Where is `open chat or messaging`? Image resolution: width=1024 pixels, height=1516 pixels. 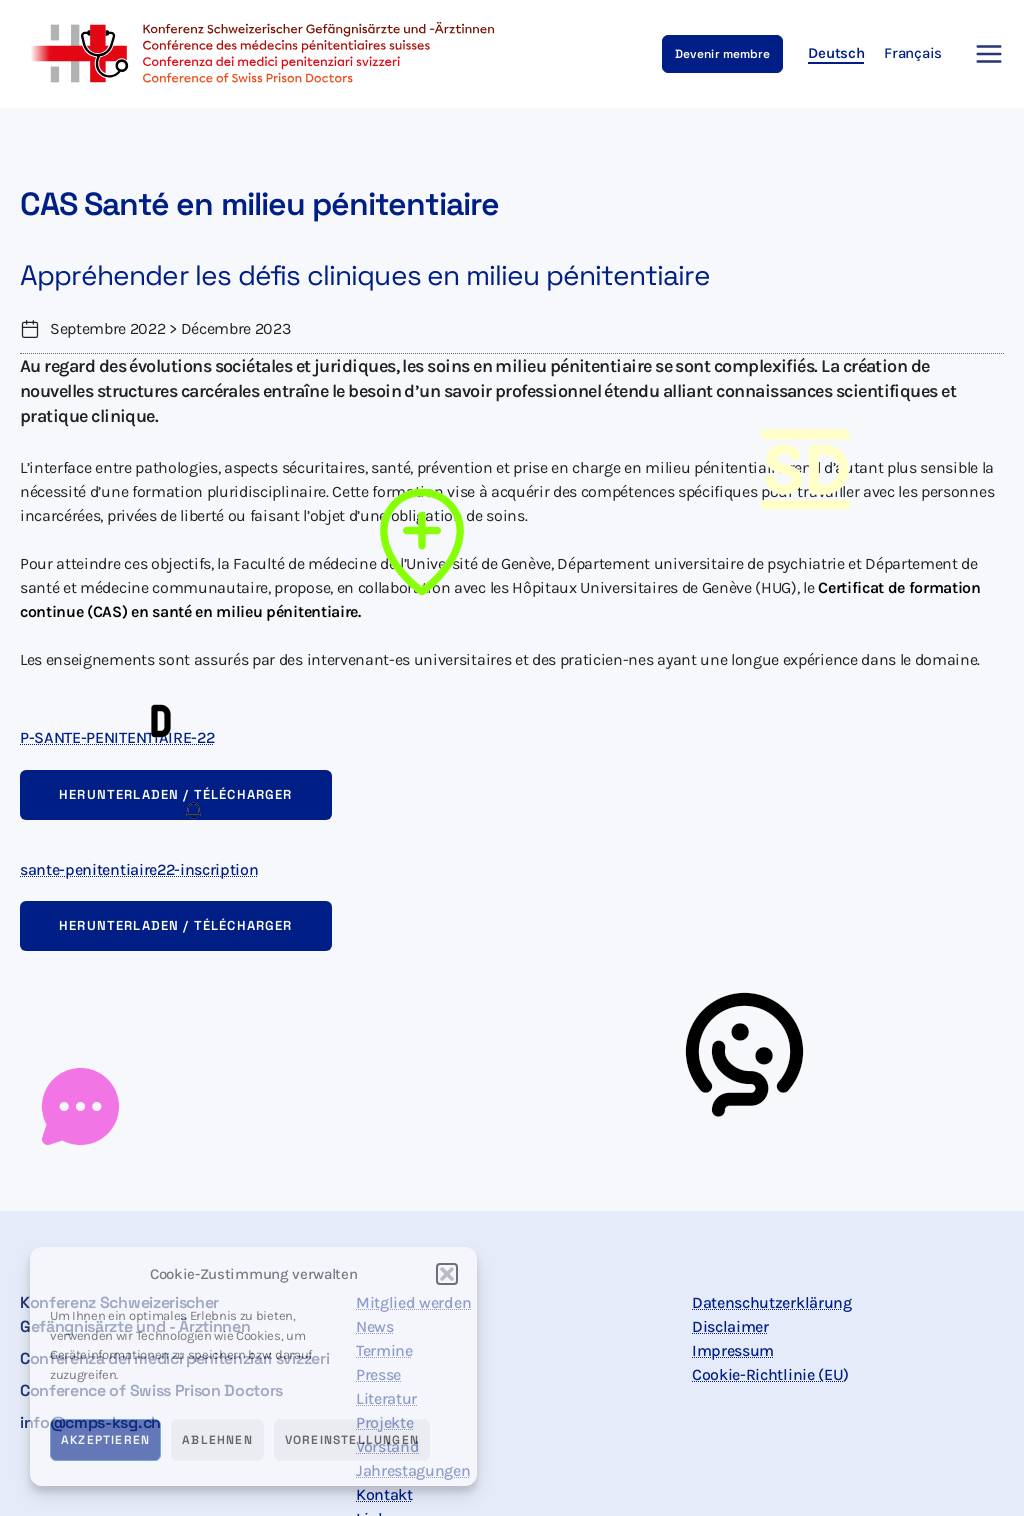 open chat or messaging is located at coordinates (80, 1106).